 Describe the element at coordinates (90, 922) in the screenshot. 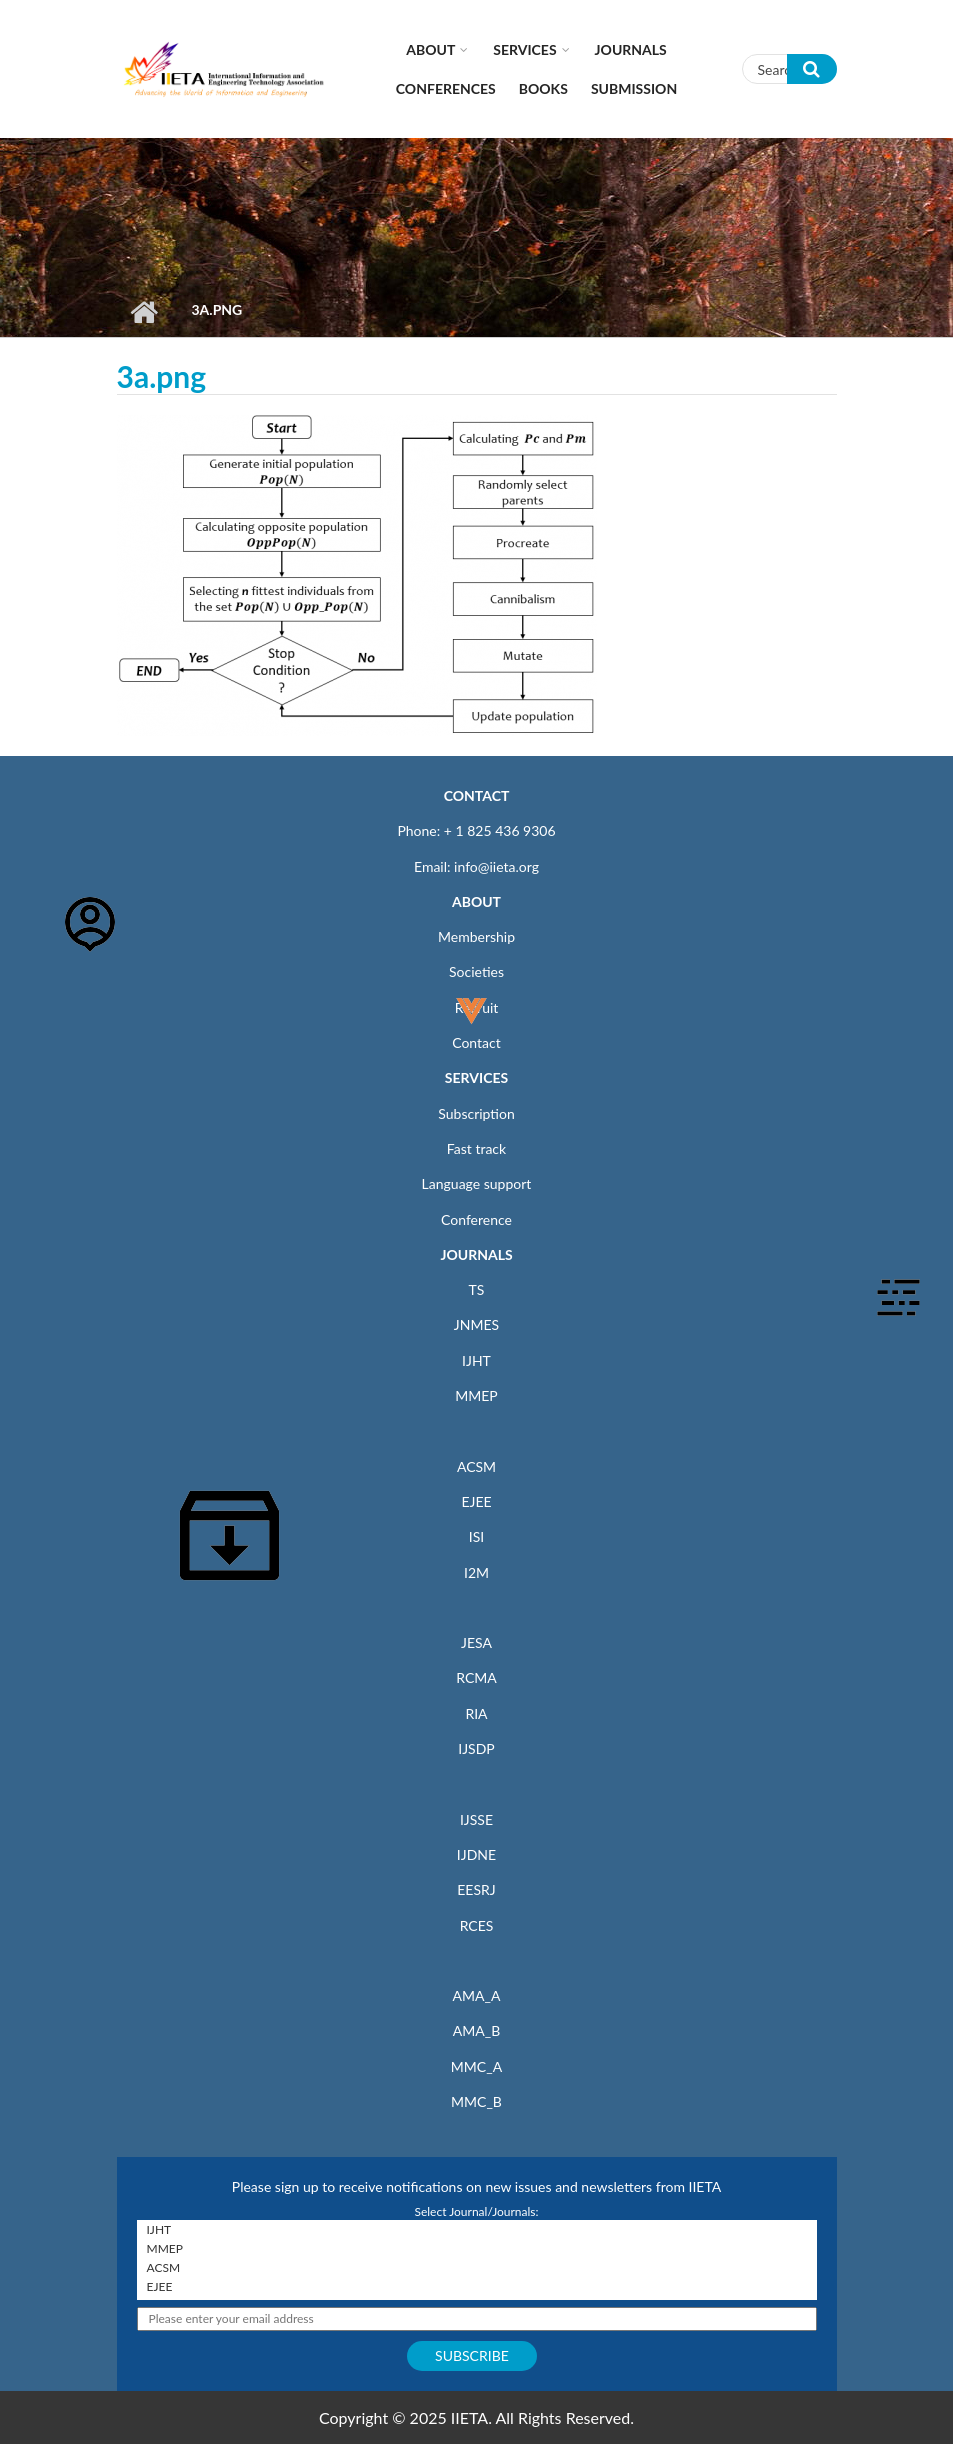

I see `view user location on map` at that location.